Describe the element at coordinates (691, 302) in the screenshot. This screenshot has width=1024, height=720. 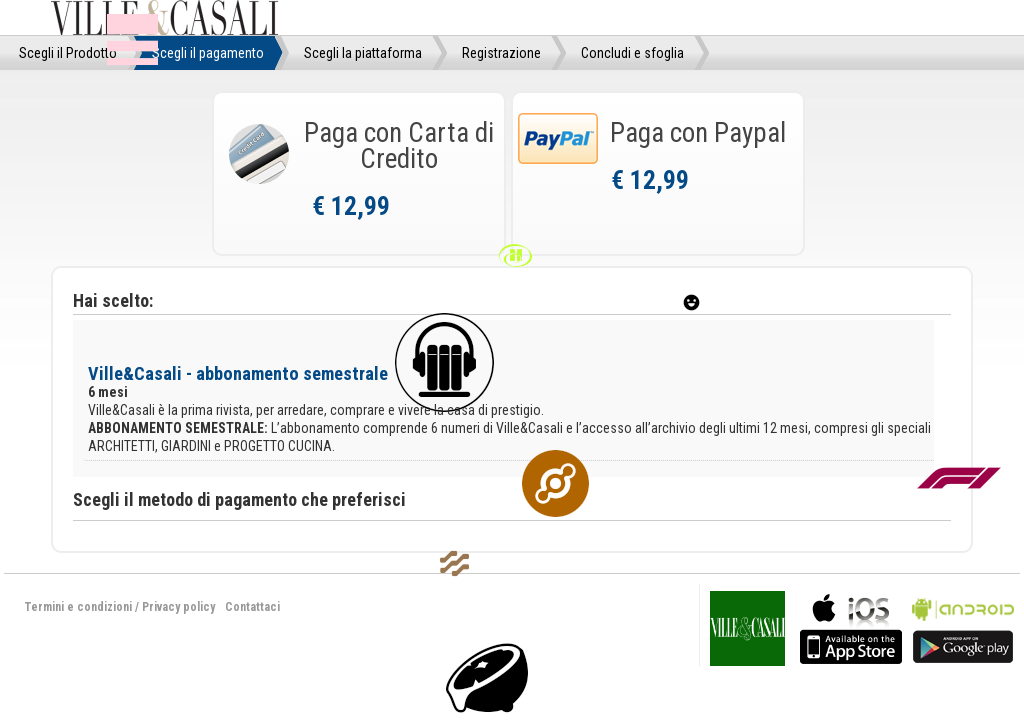
I see `add an emoji or reaction` at that location.